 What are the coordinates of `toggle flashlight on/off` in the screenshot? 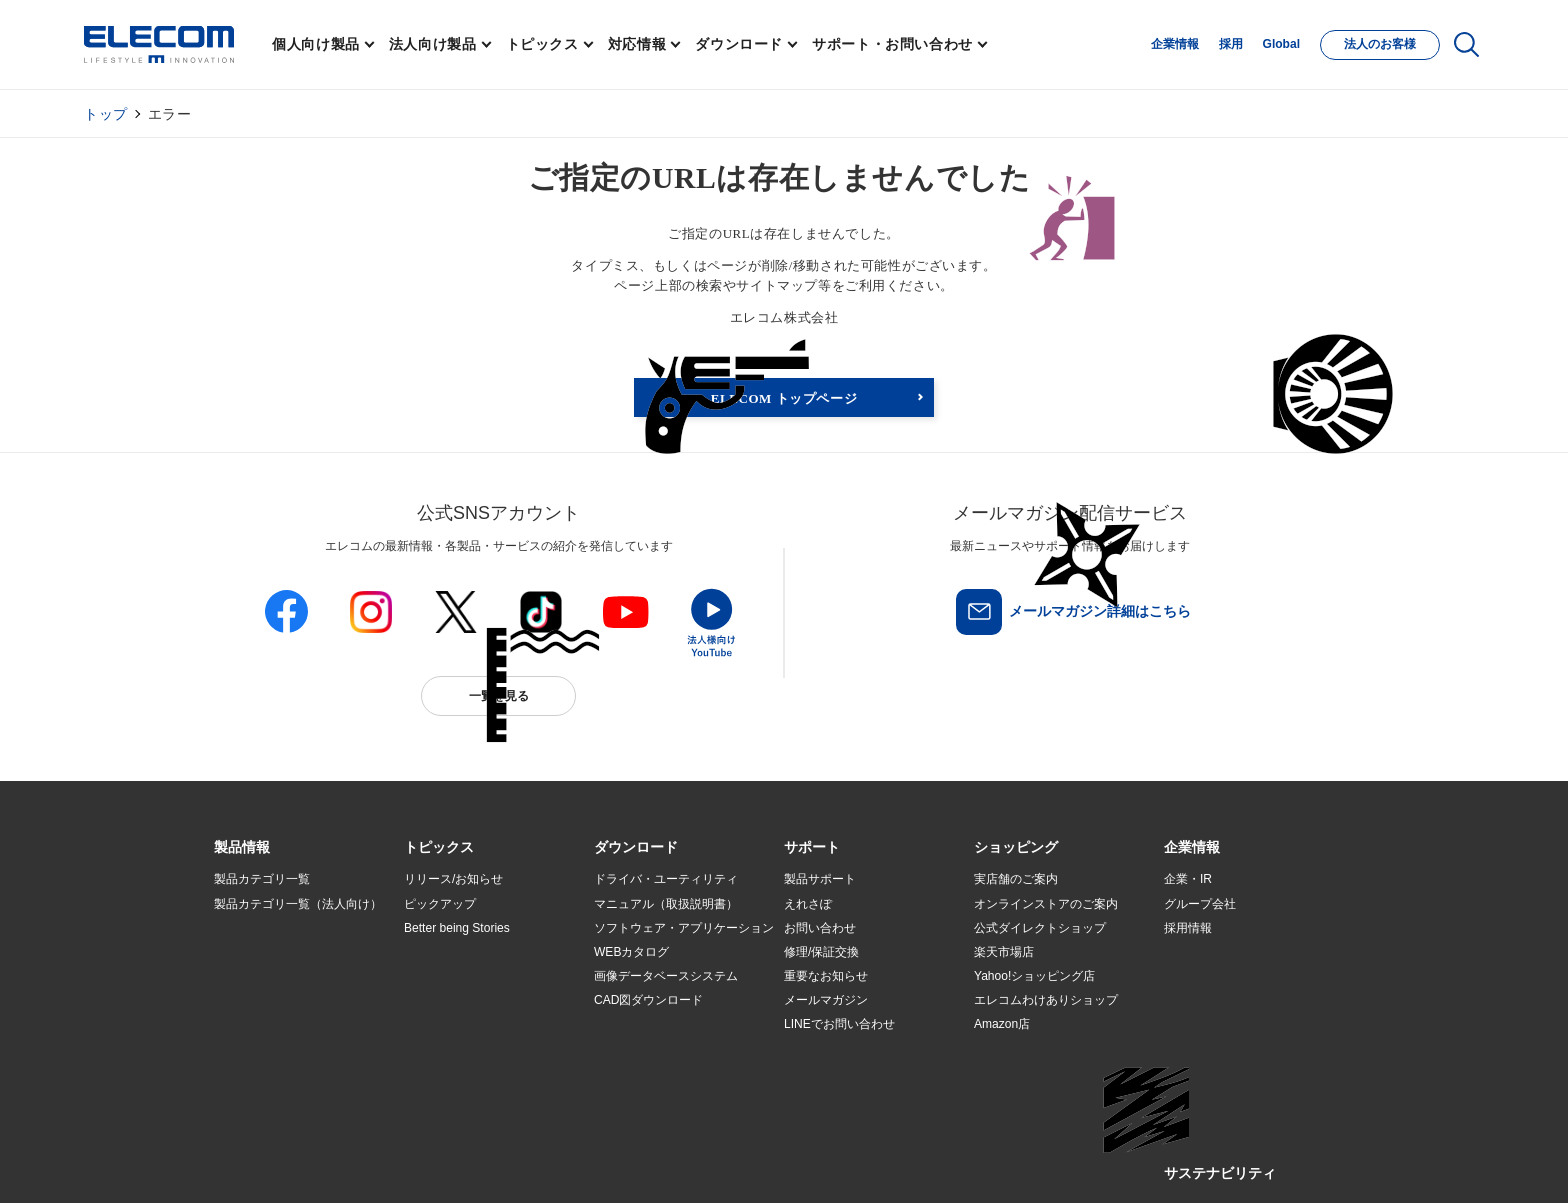 It's located at (1333, 394).